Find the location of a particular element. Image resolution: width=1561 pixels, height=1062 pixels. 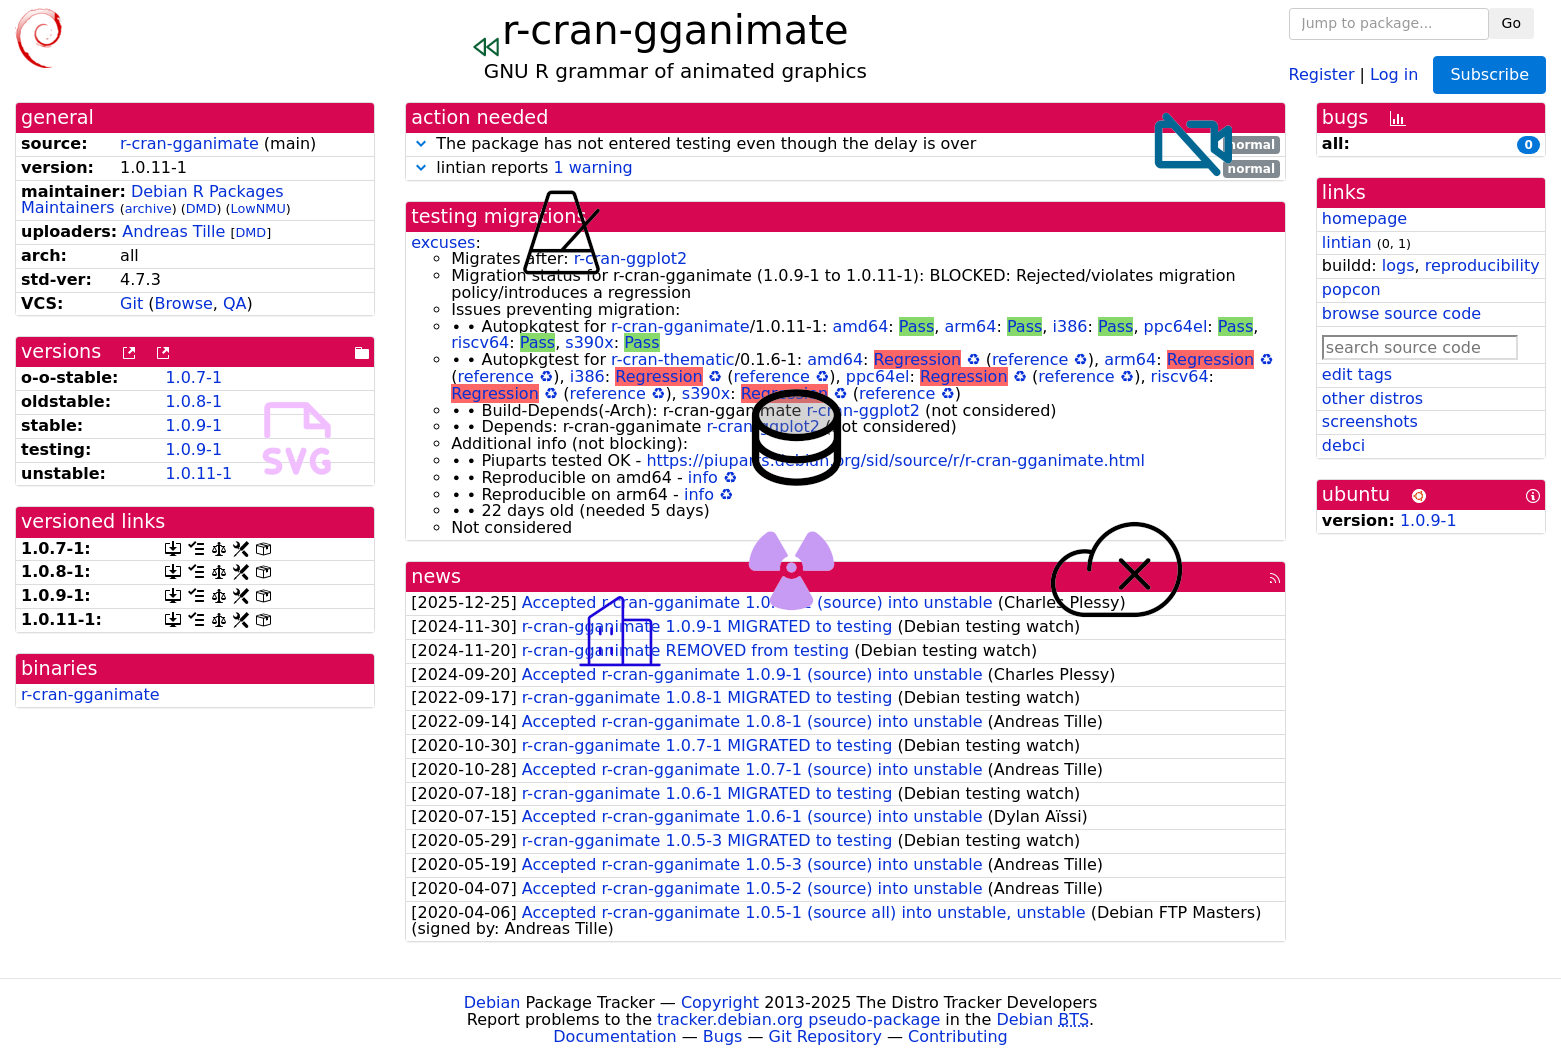

open an SVG file is located at coordinates (297, 441).